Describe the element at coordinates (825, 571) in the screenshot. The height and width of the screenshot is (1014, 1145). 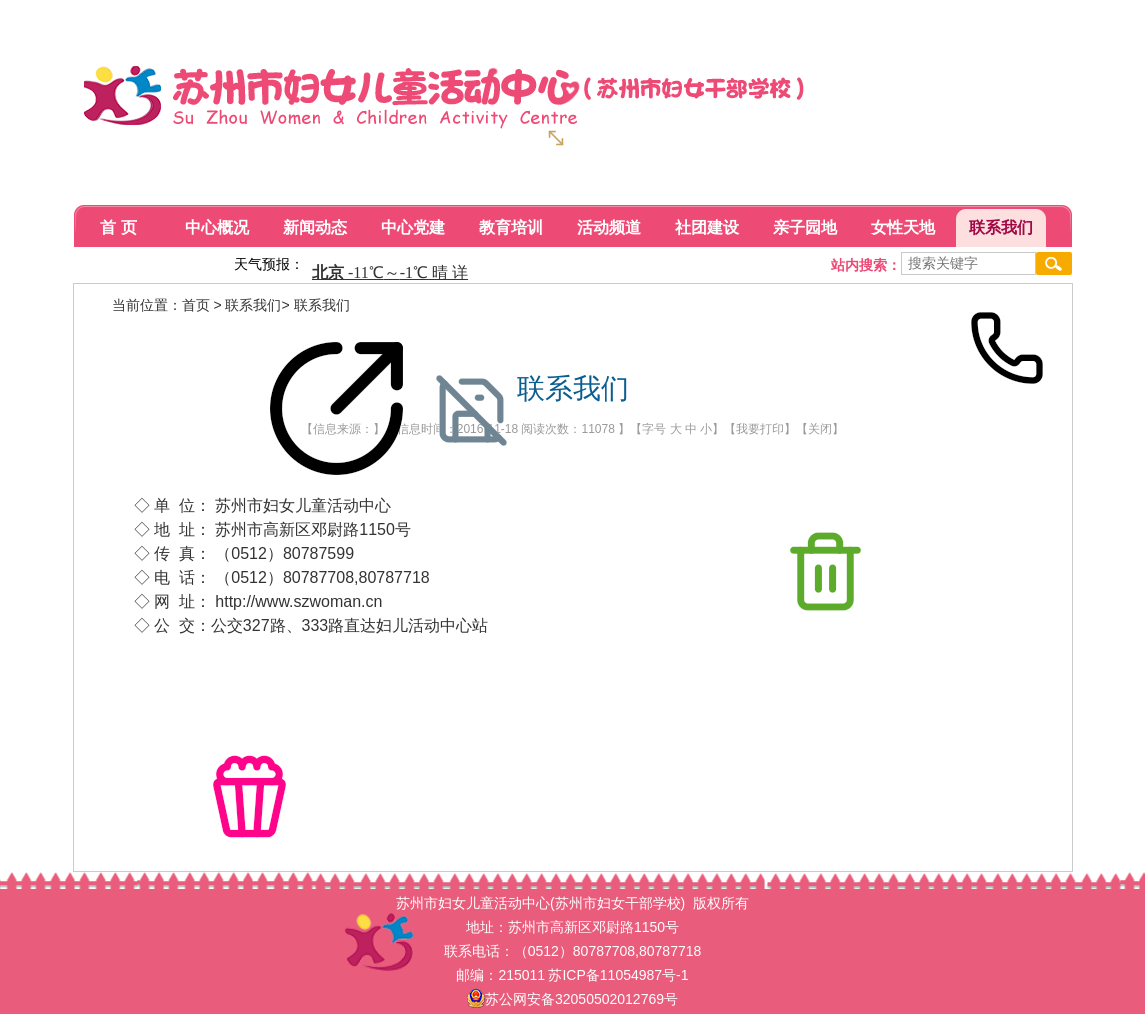
I see `delete this item` at that location.